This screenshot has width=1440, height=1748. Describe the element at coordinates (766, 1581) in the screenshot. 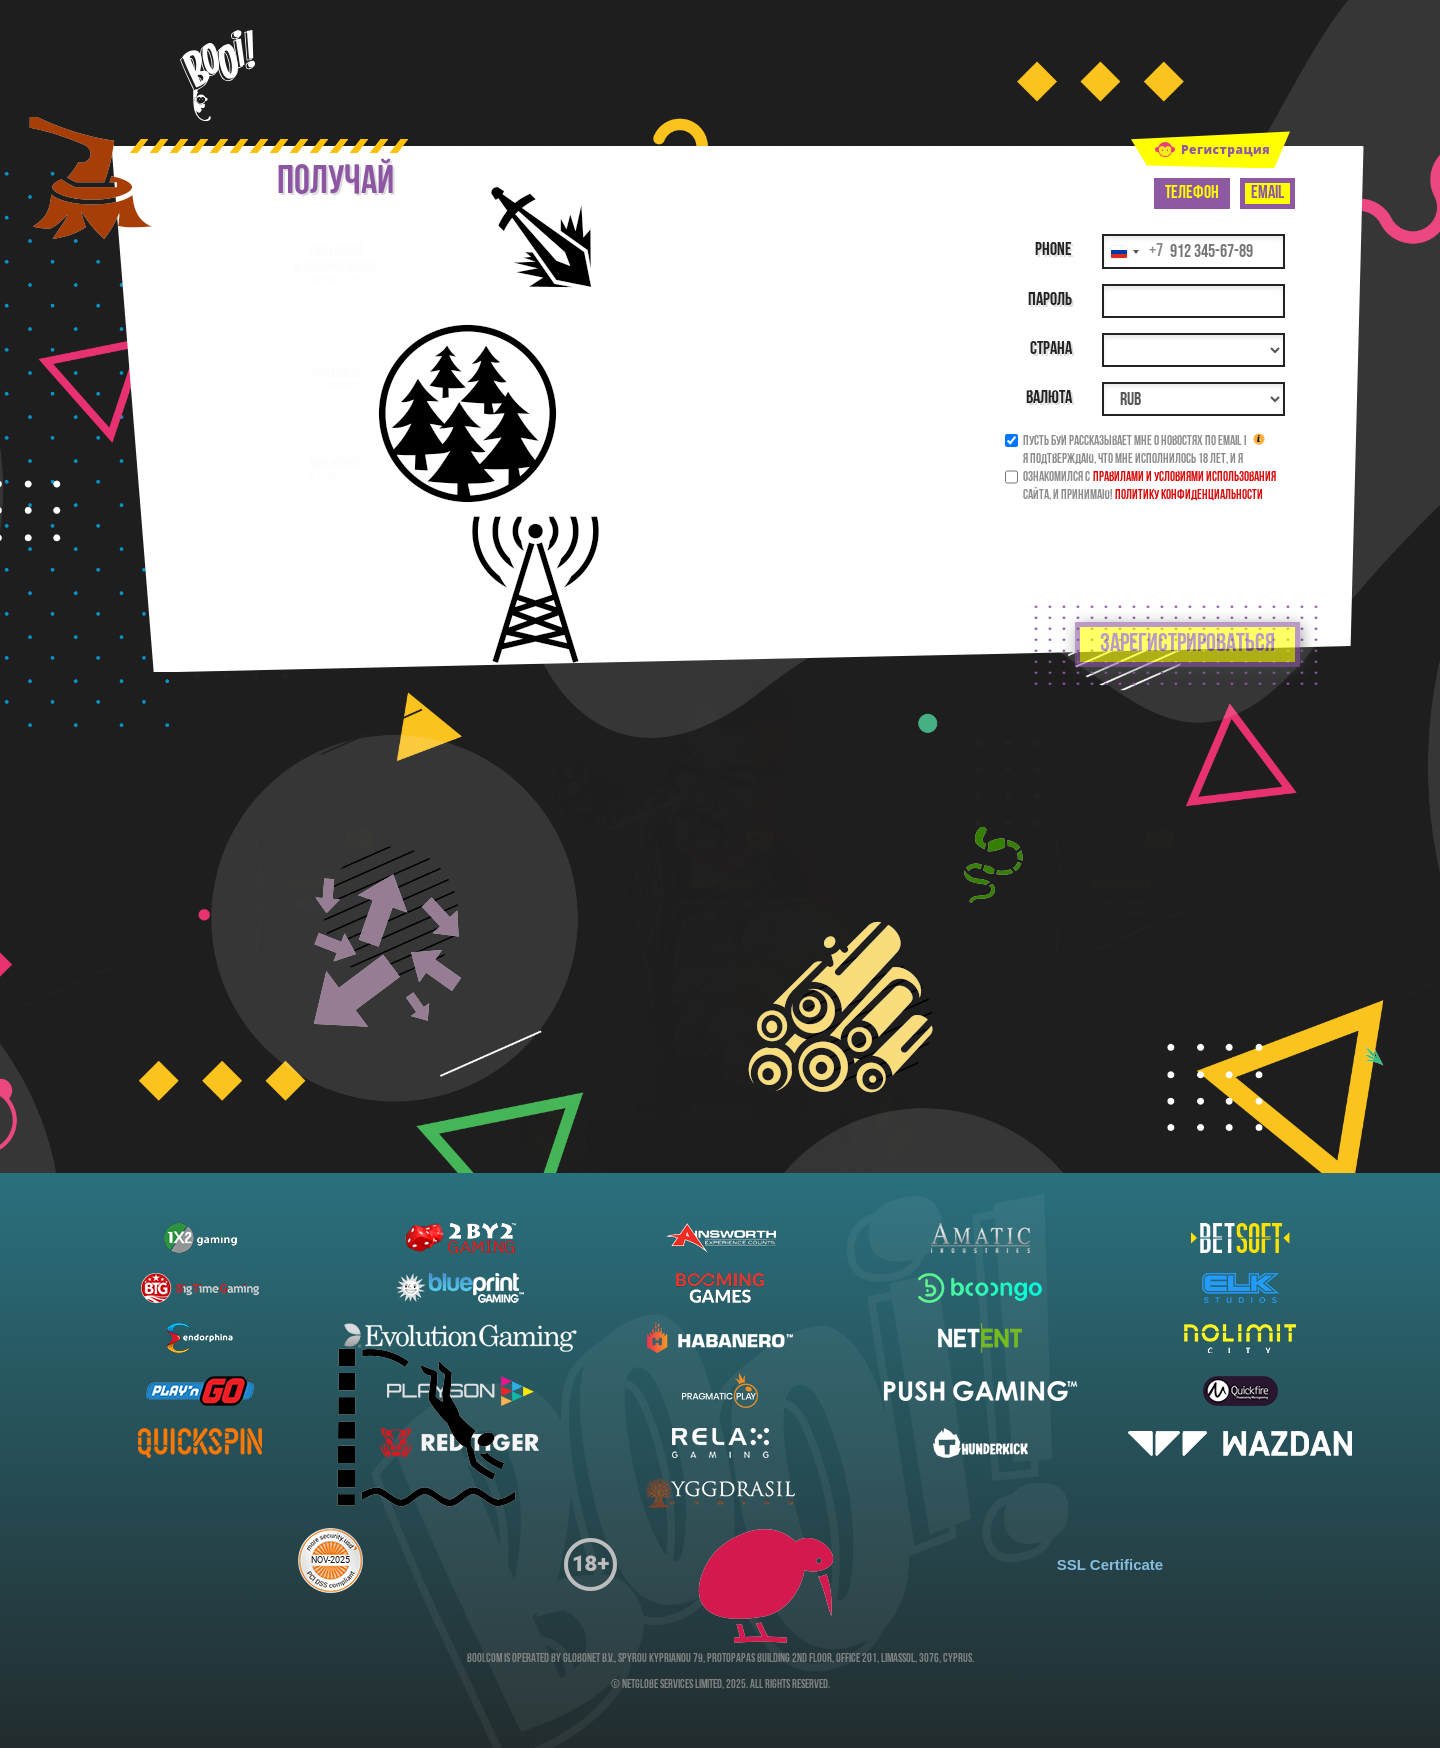

I see `kiwi bird icon or mascot` at that location.